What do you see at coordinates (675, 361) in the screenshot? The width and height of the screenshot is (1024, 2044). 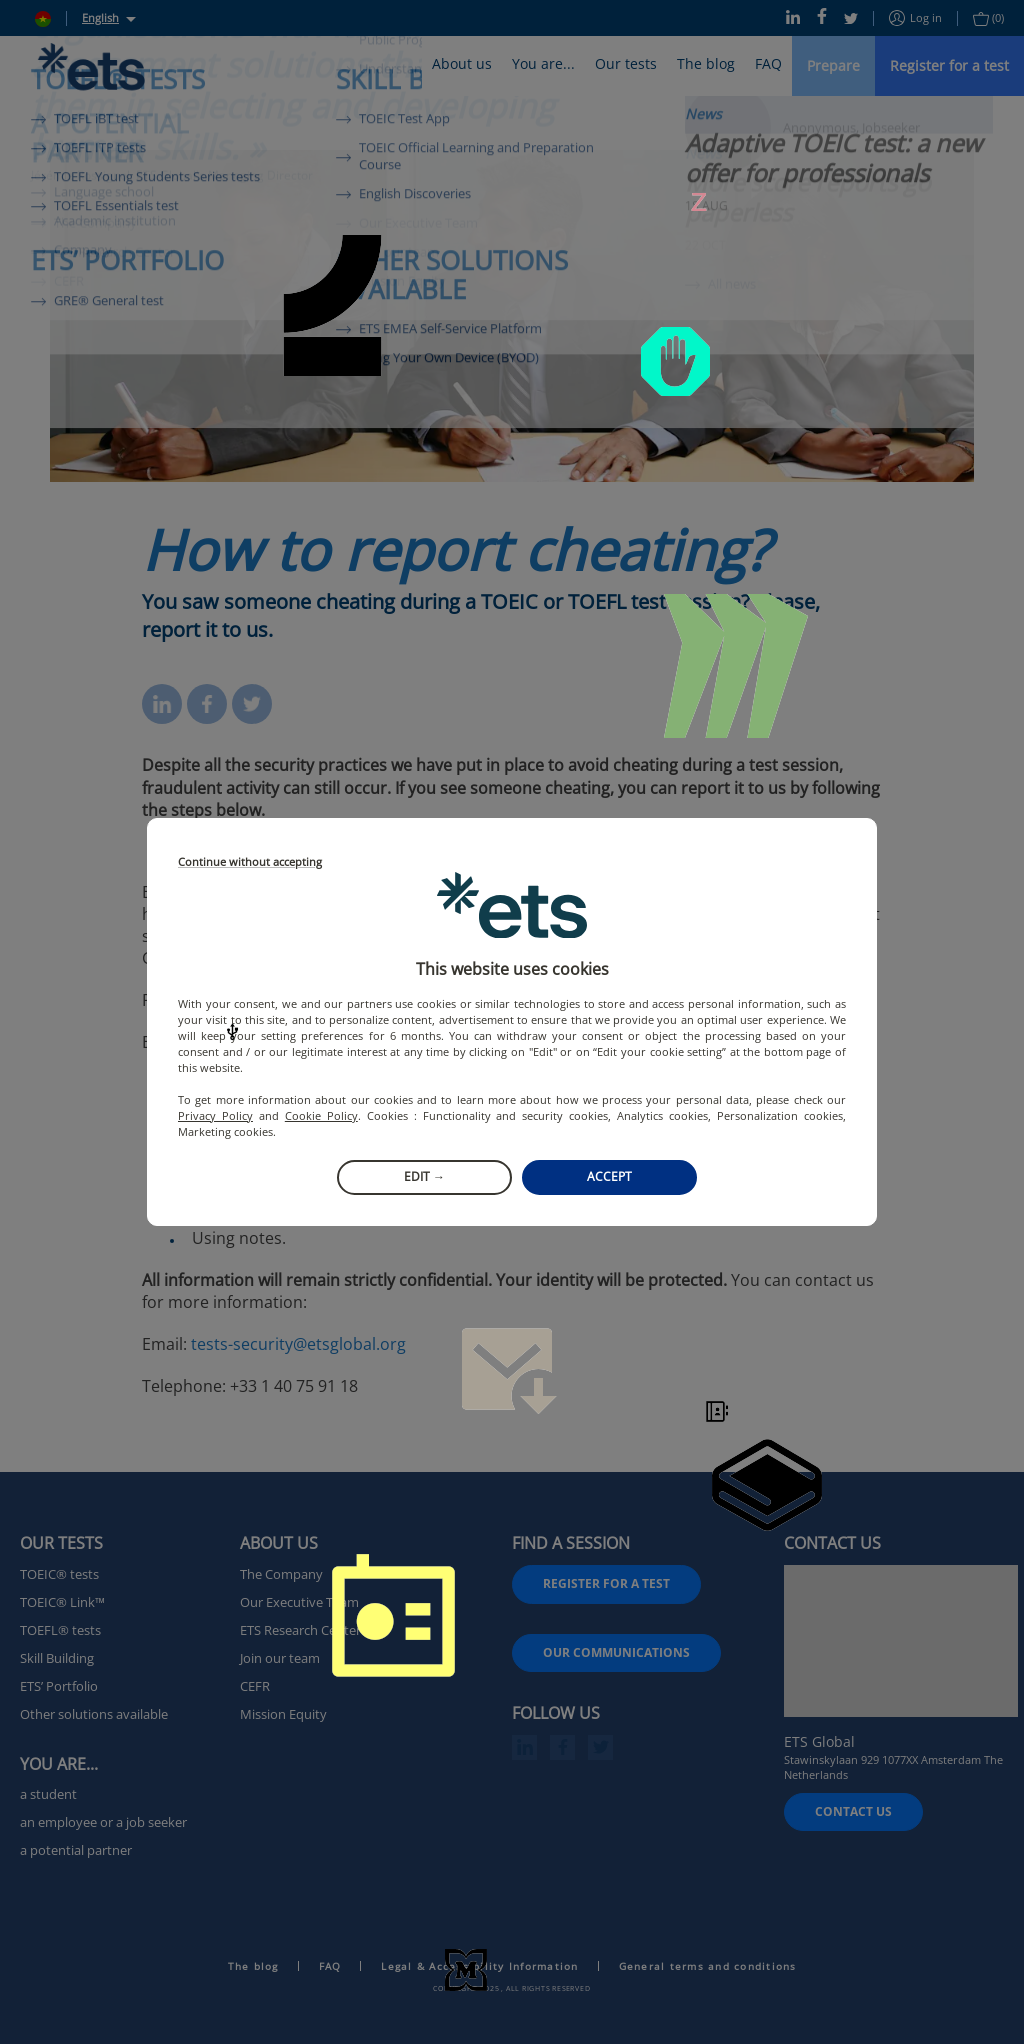 I see `adblock browser extension logo` at bounding box center [675, 361].